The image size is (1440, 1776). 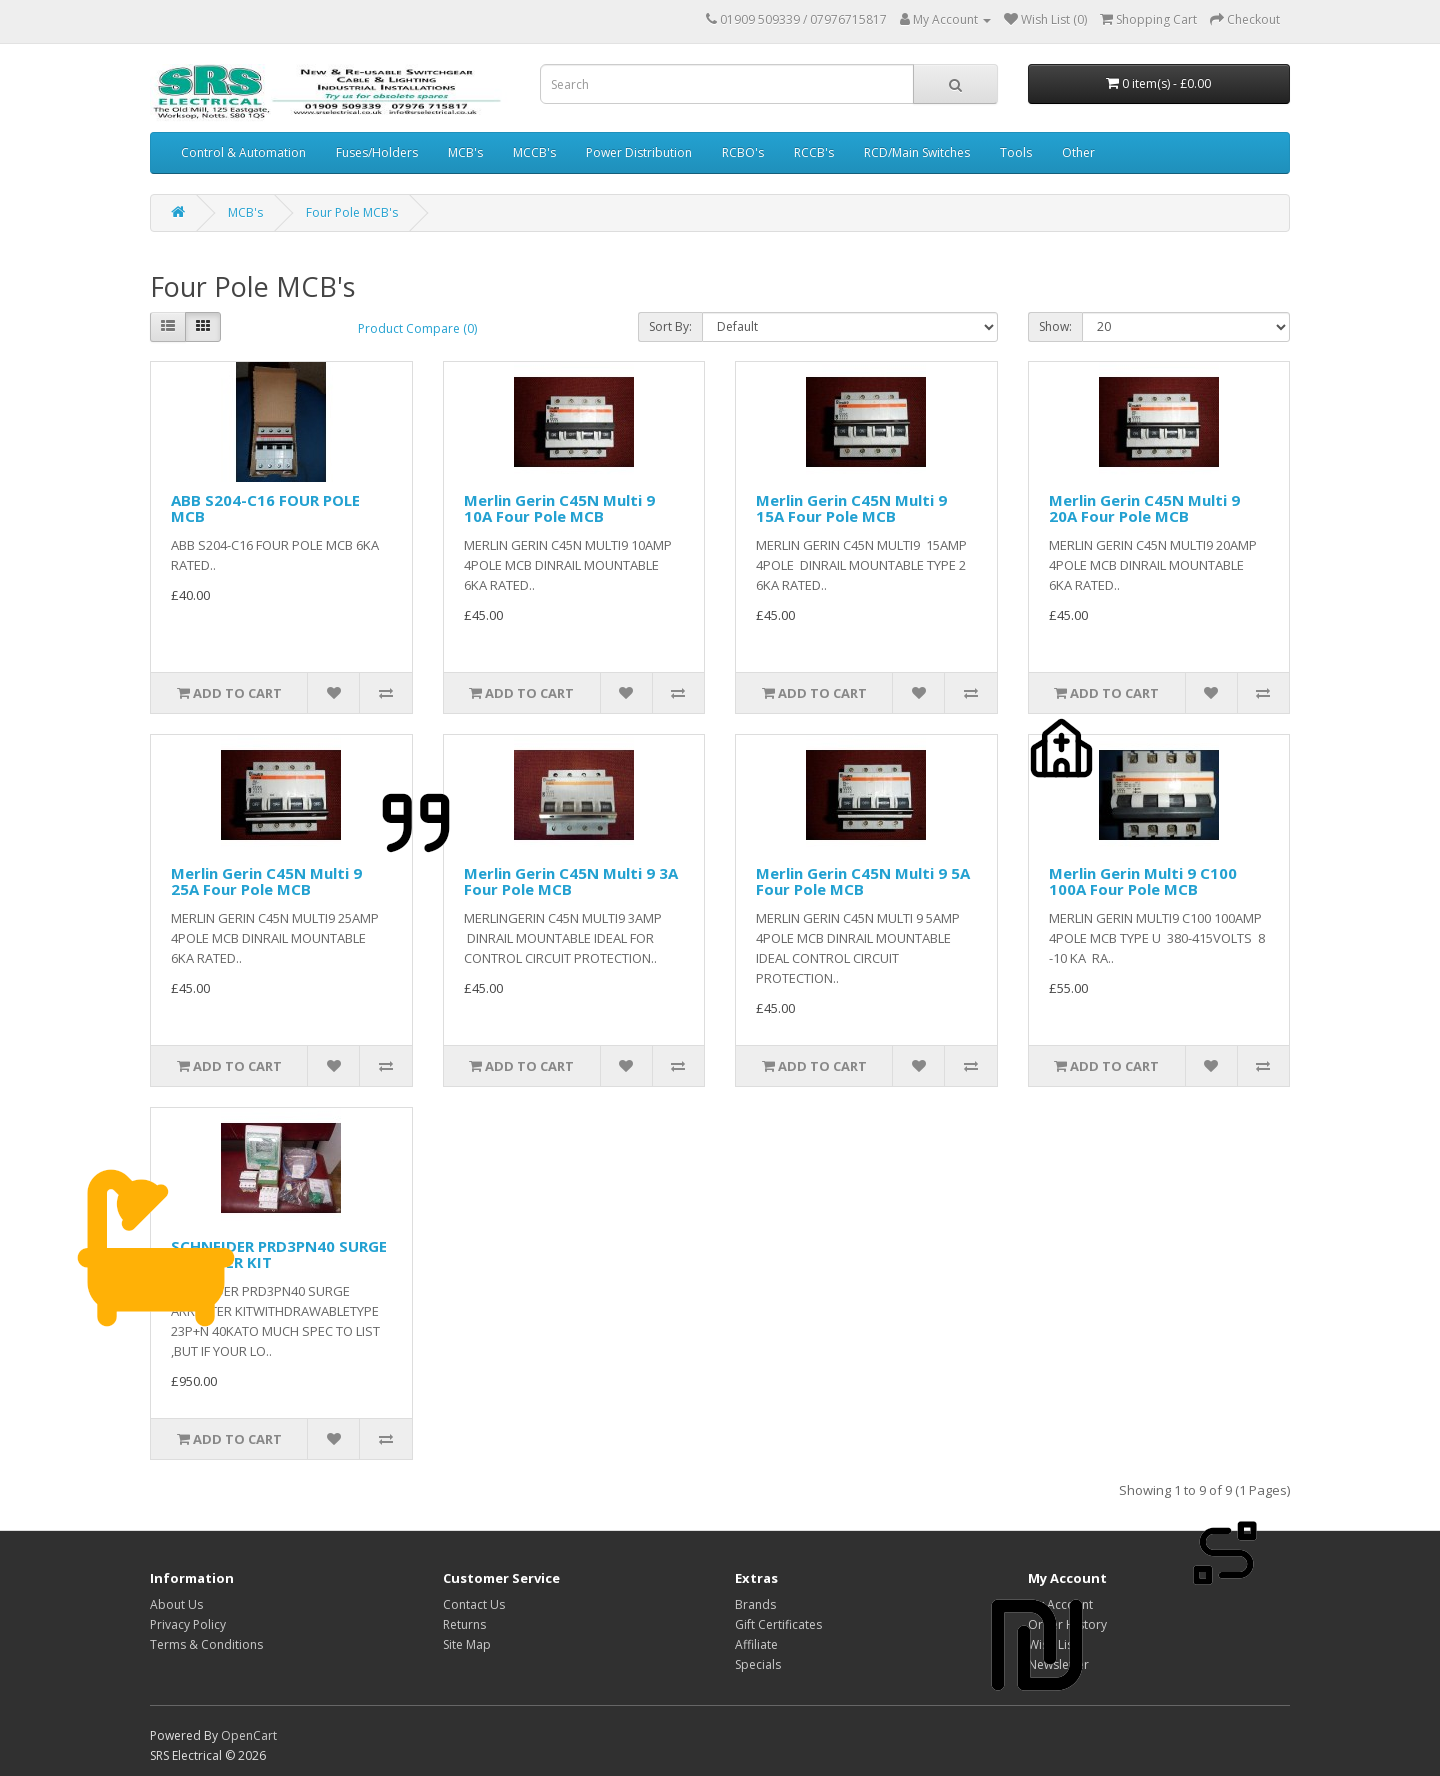 What do you see at coordinates (1061, 749) in the screenshot?
I see `view nearby churches or places of worship` at bounding box center [1061, 749].